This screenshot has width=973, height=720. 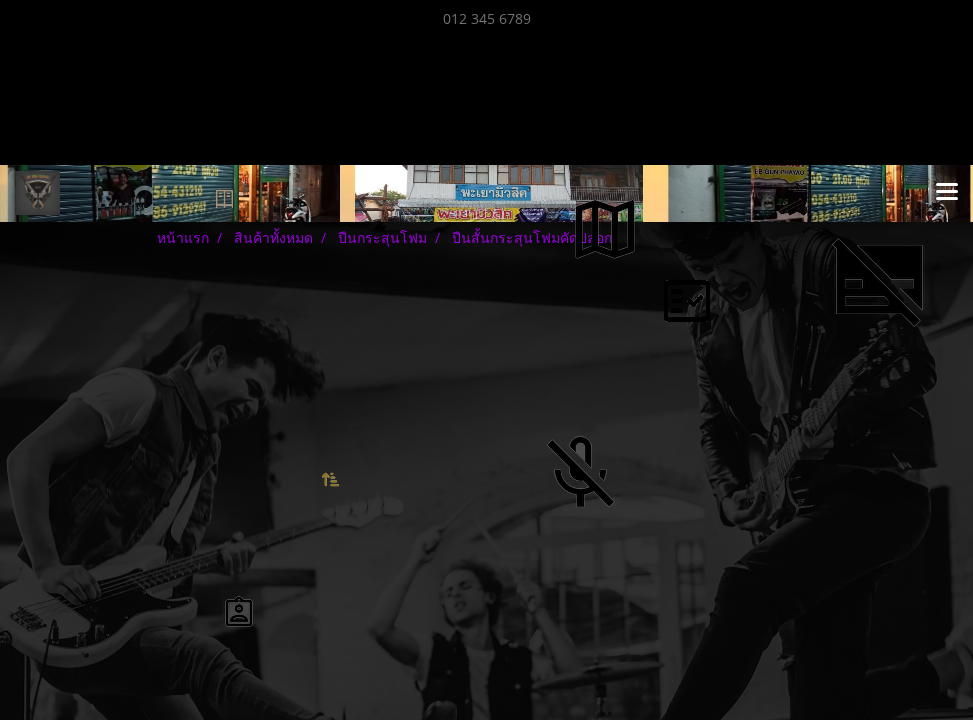 I want to click on view assigned personnel or contact details, so click(x=239, y=613).